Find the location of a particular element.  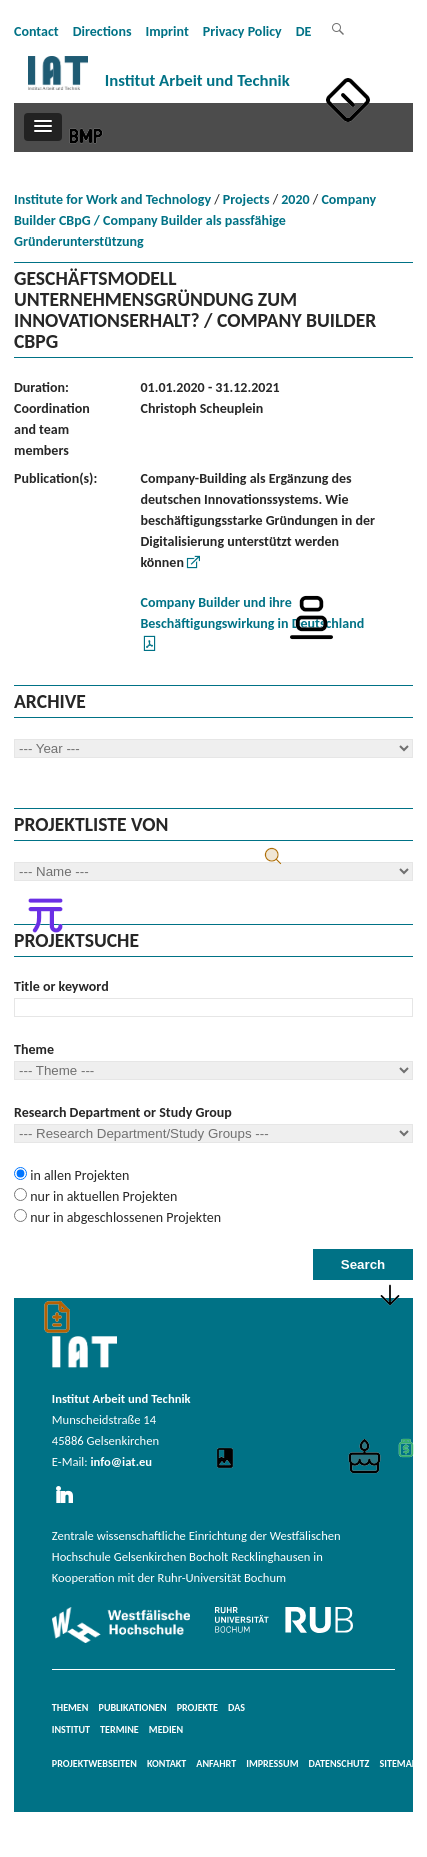

send a tip or donation is located at coordinates (406, 1448).